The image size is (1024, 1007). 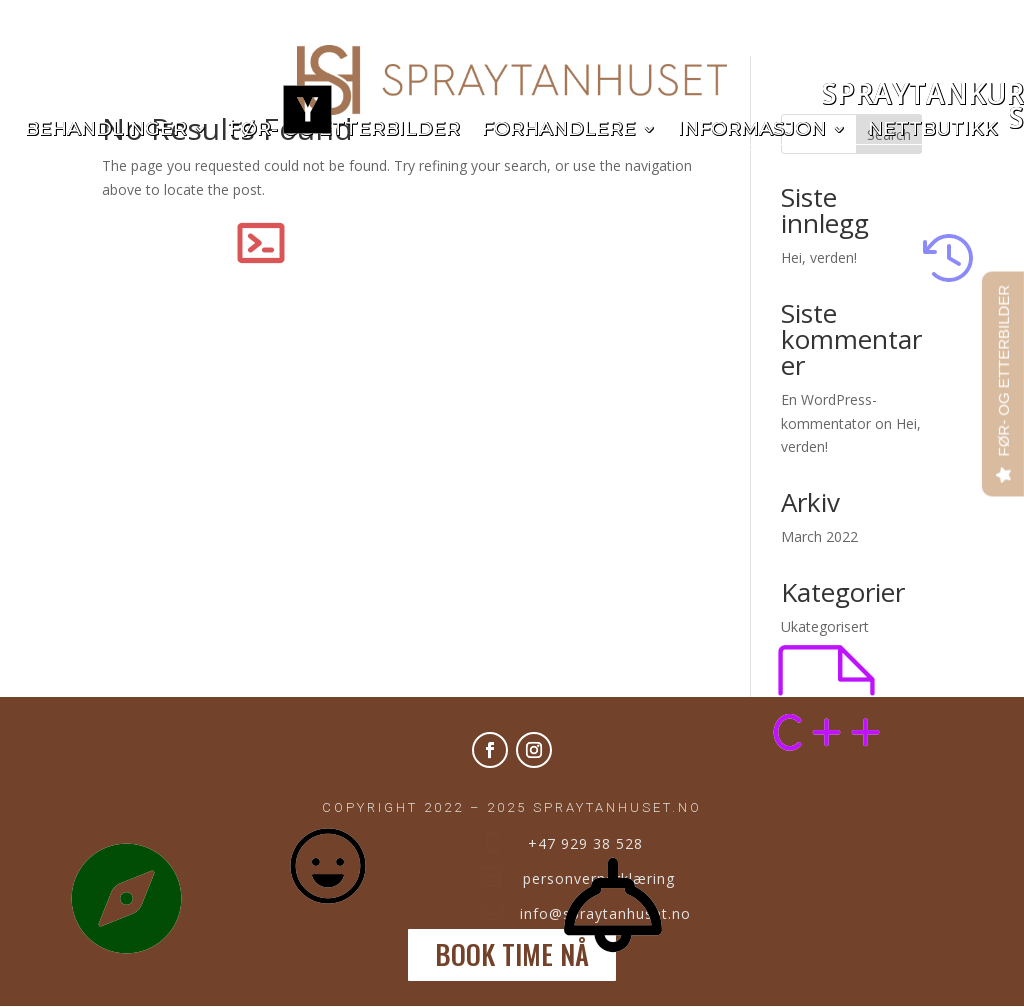 What do you see at coordinates (126, 898) in the screenshot?
I see `access navigation or direction features` at bounding box center [126, 898].